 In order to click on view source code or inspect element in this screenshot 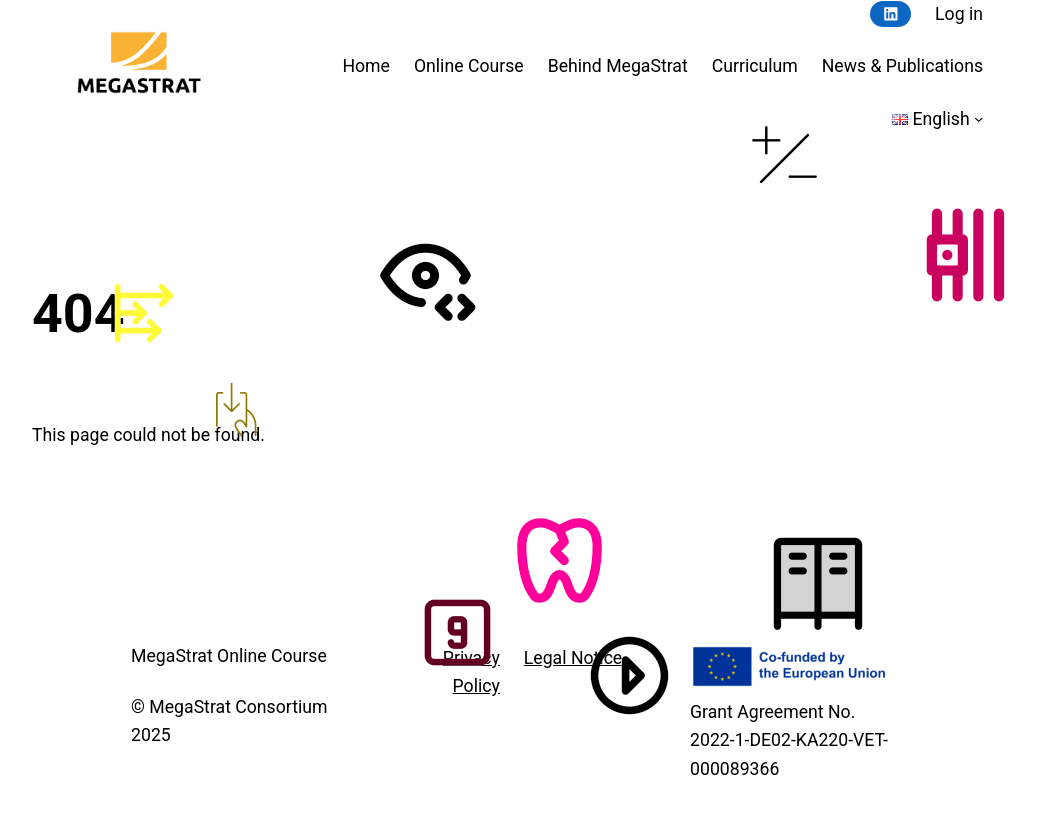, I will do `click(425, 275)`.